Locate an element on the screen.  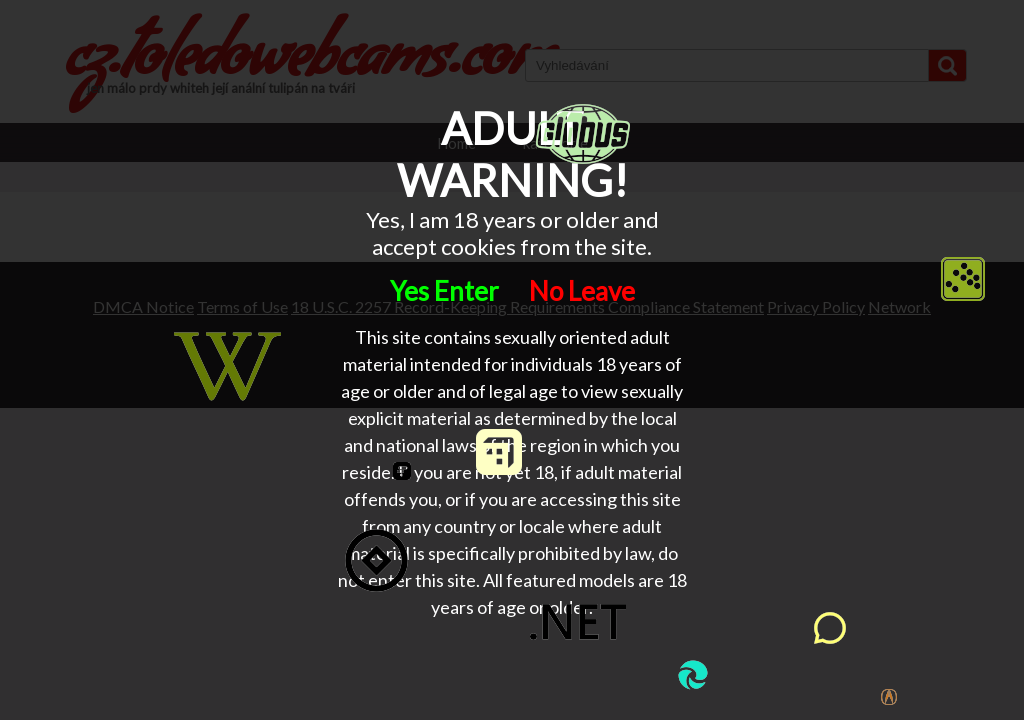
view in-app currency or coin balance is located at coordinates (376, 560).